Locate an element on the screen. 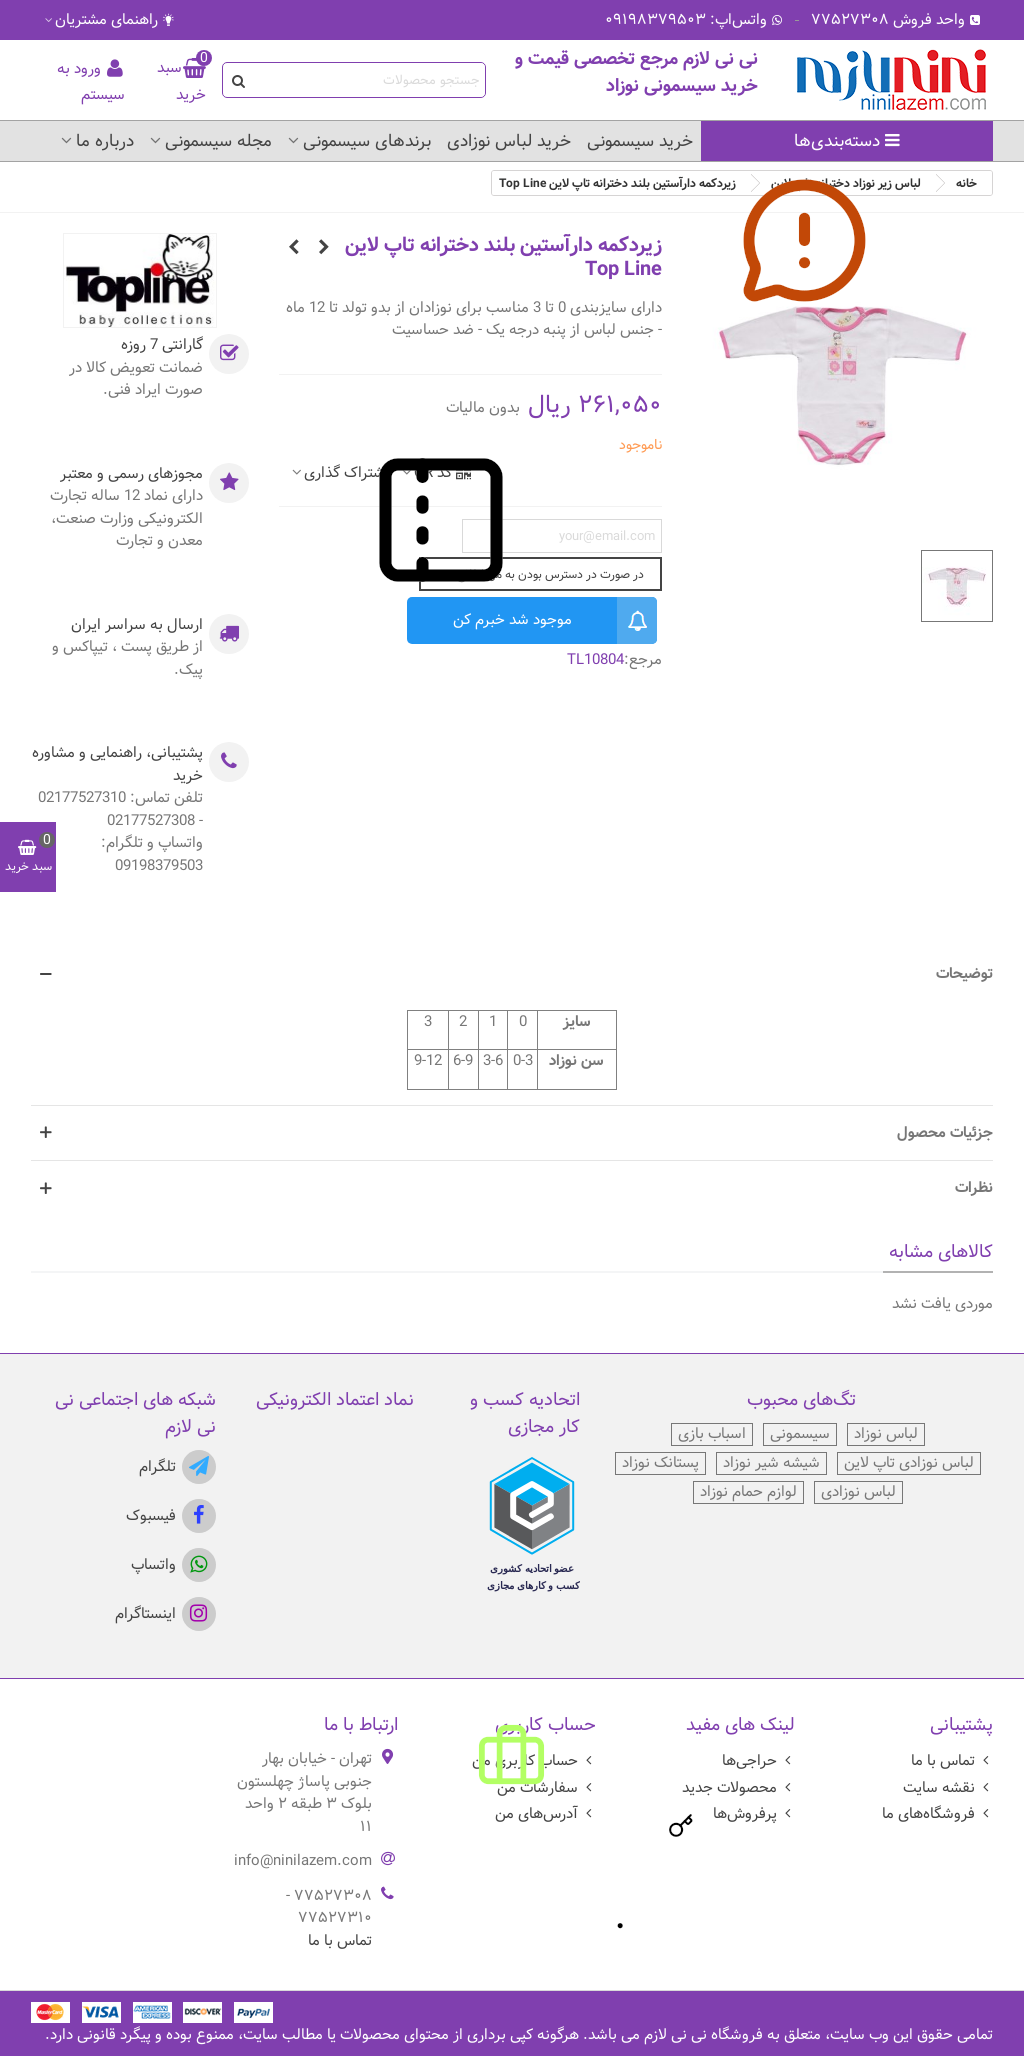  toggle left sidebar panel is located at coordinates (441, 520).